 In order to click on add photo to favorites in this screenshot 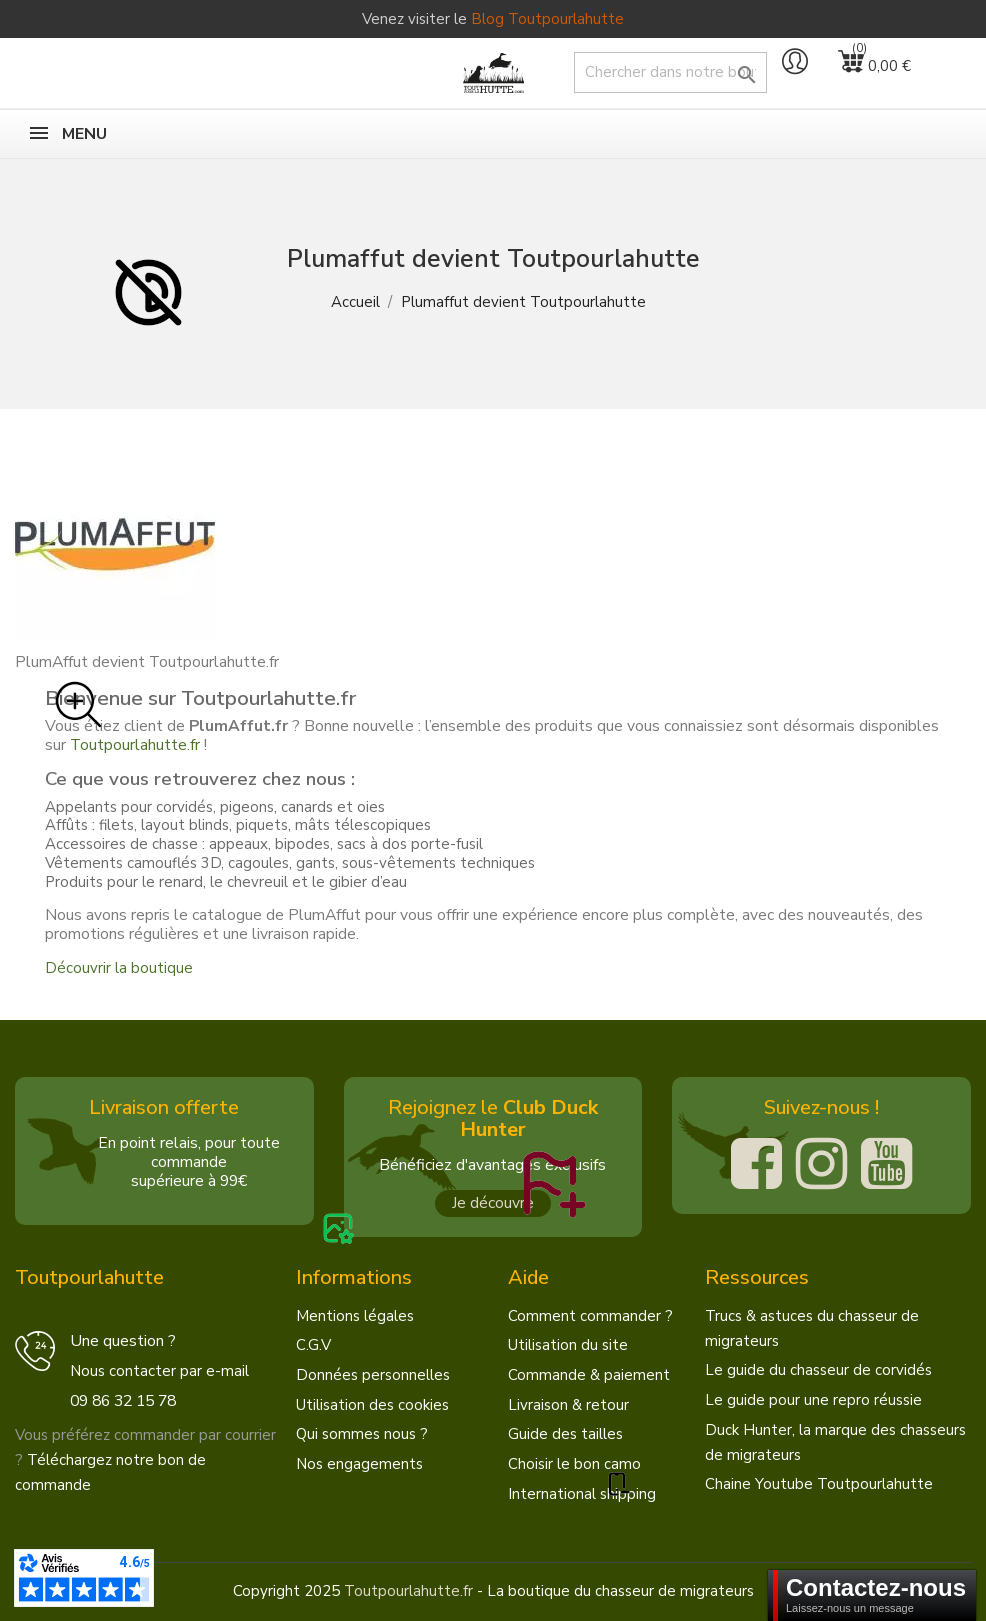, I will do `click(338, 1228)`.